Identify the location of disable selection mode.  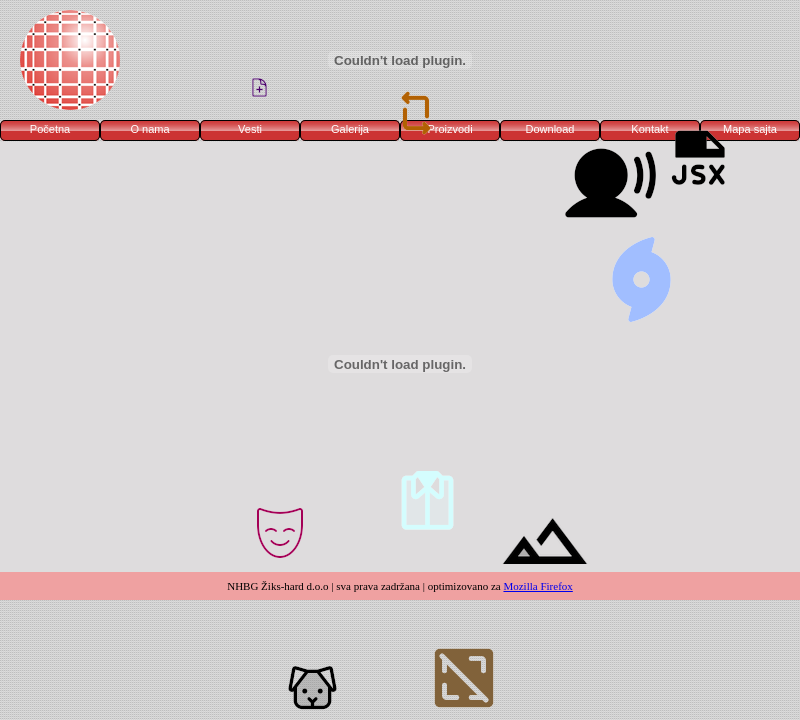
(464, 678).